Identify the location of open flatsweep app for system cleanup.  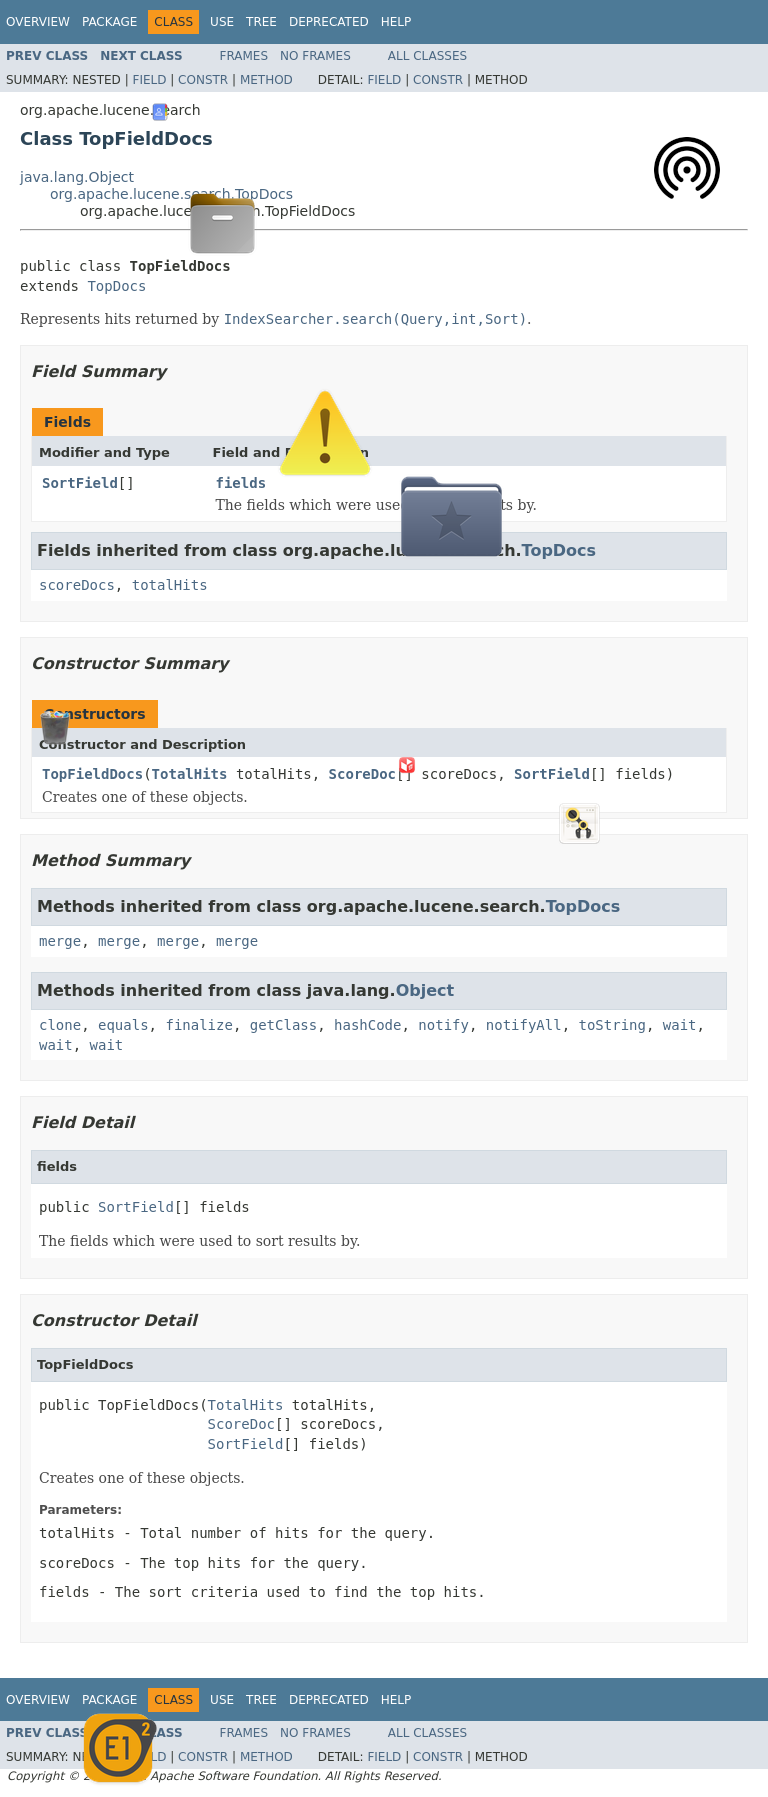
(407, 765).